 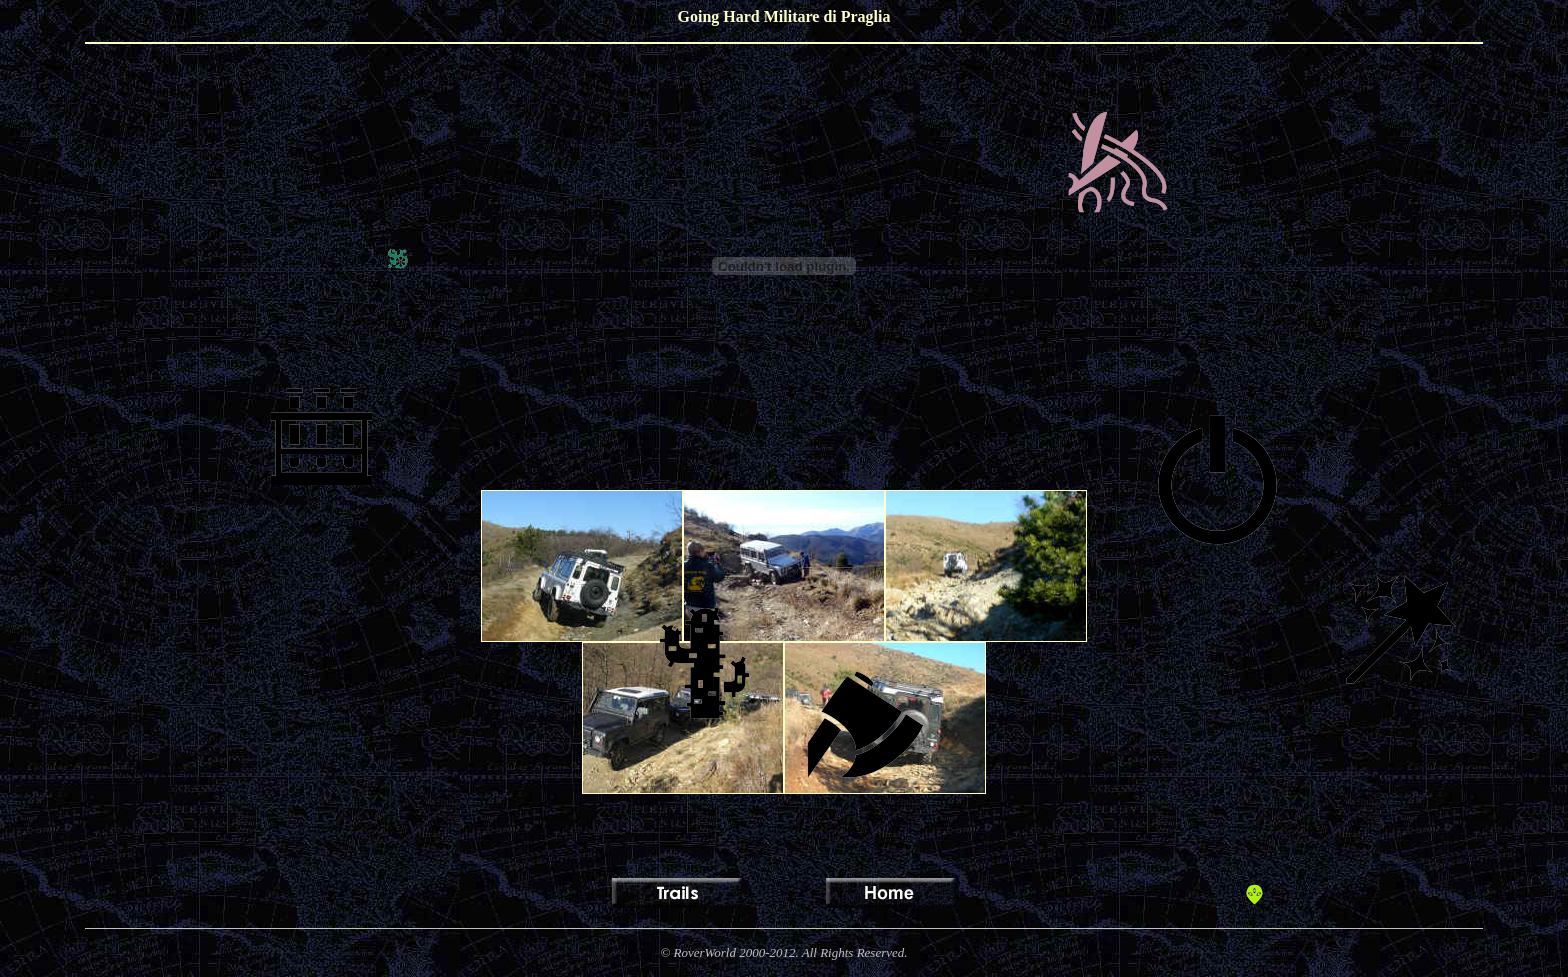 I want to click on desert or arid environment indicator, so click(x=694, y=663).